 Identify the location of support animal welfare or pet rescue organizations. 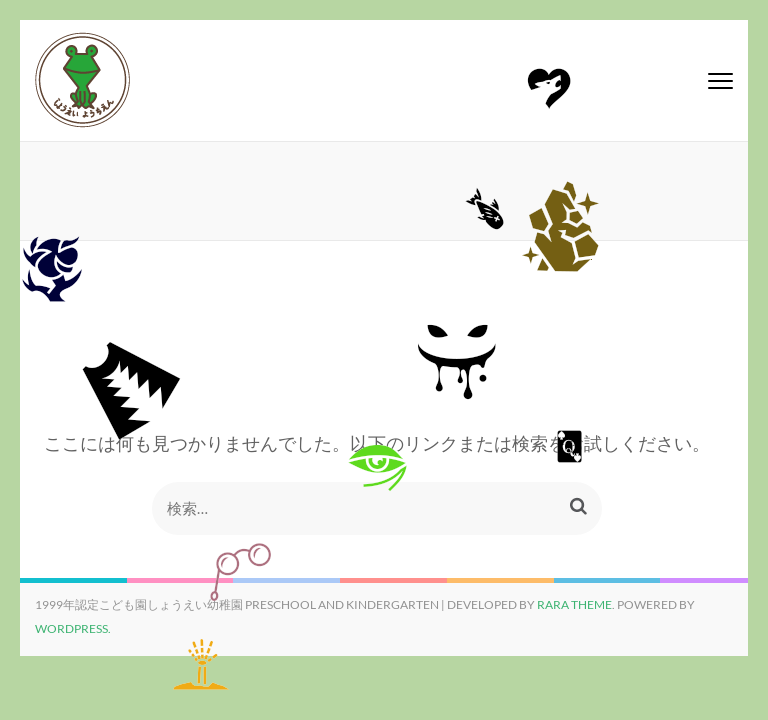
(549, 89).